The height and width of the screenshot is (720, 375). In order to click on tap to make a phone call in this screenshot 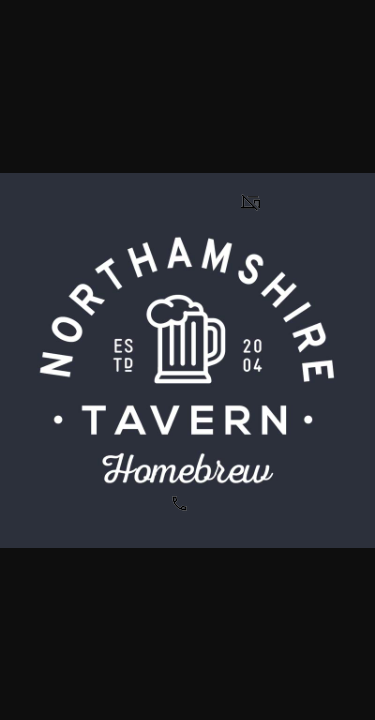, I will do `click(179, 503)`.